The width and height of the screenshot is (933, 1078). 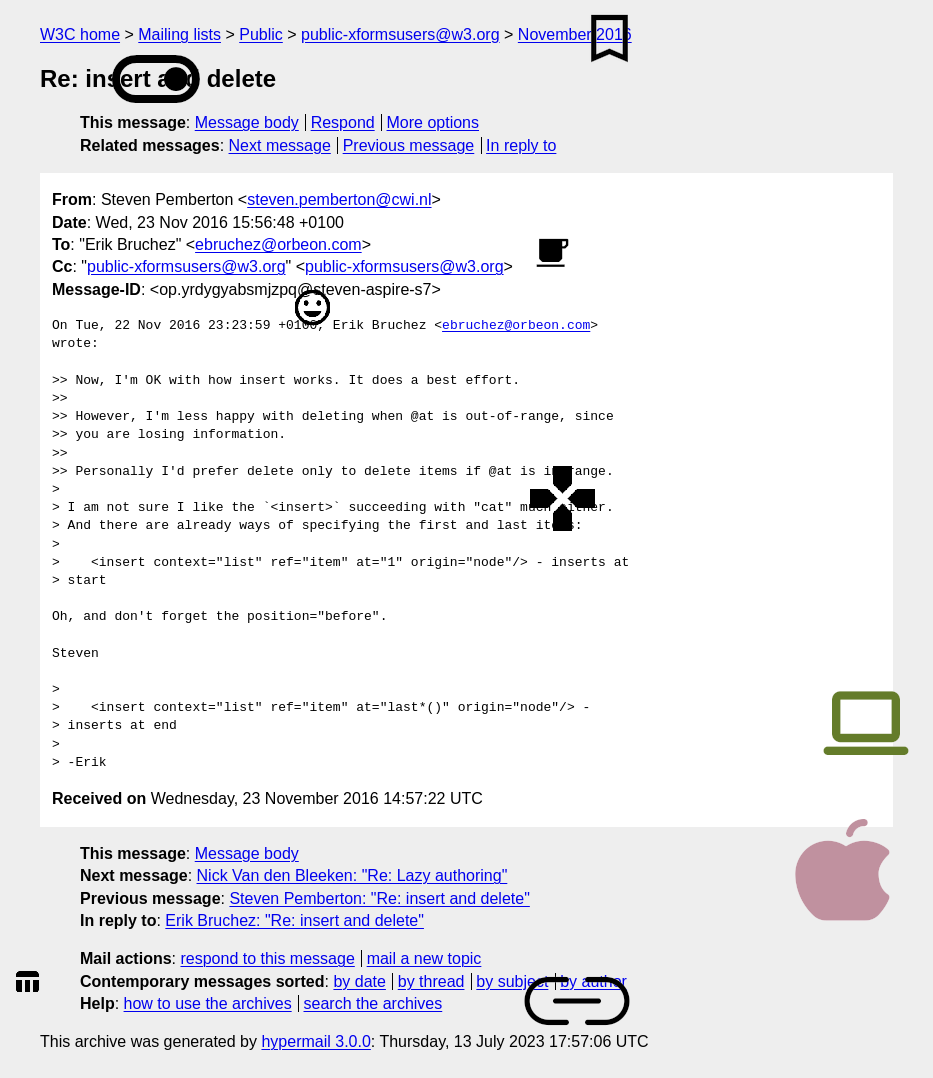 I want to click on toggle switch in the on/enabled state, so click(x=156, y=79).